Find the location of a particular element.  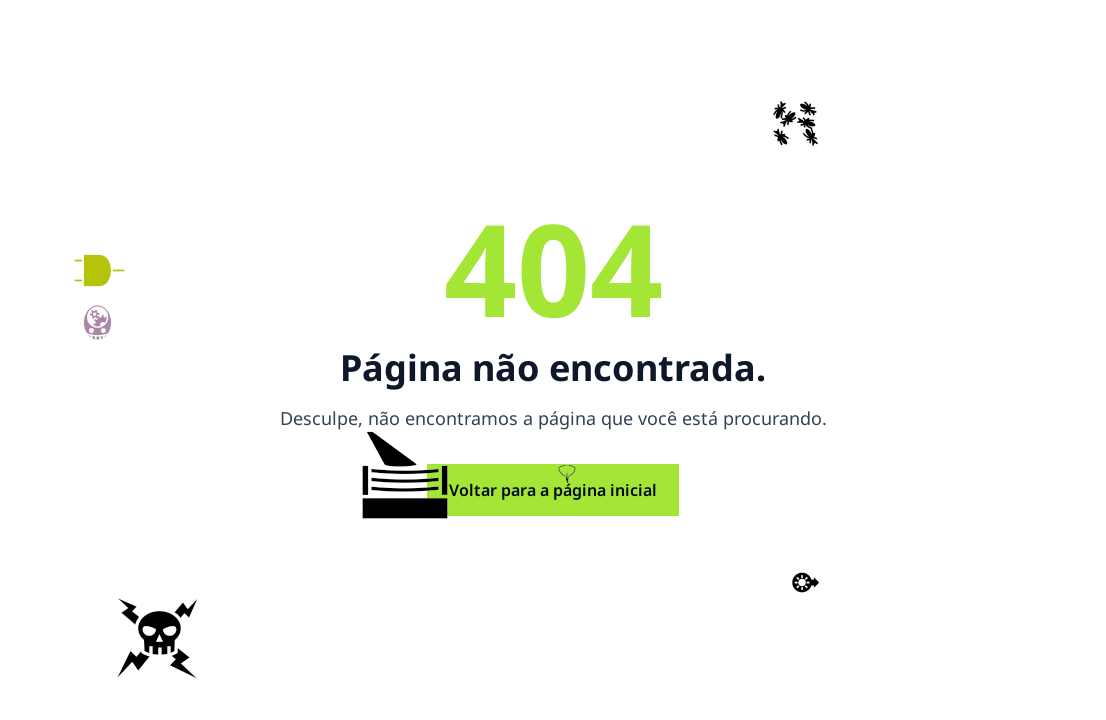

access boxing or fighting game mode is located at coordinates (405, 476).